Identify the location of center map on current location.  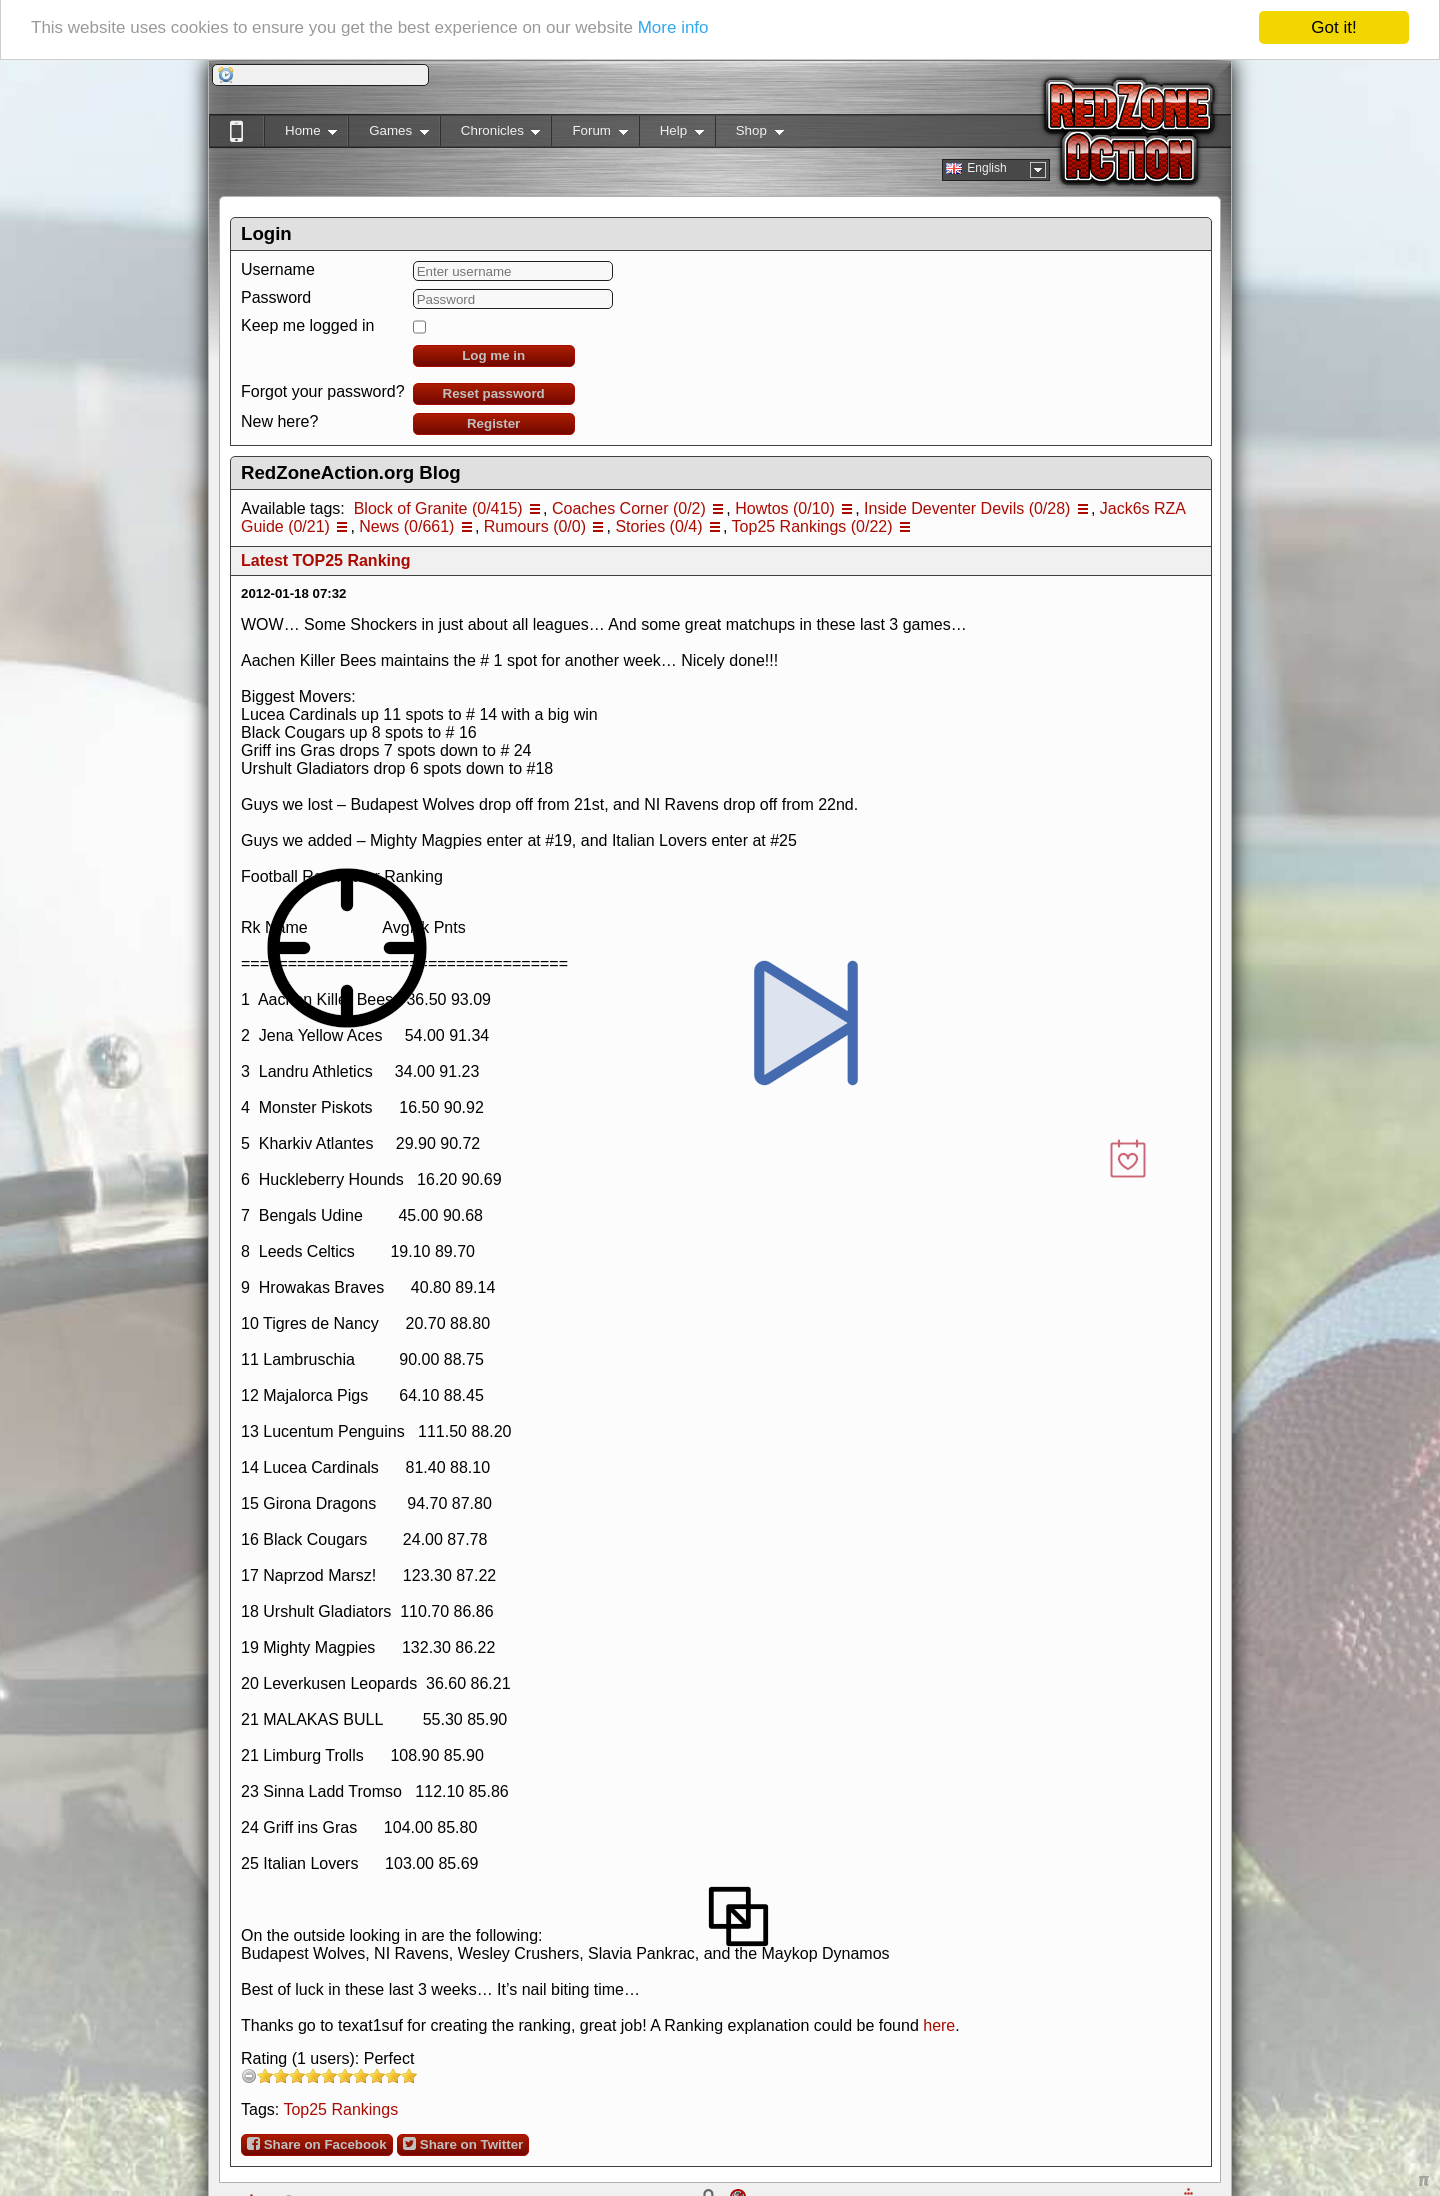
(347, 948).